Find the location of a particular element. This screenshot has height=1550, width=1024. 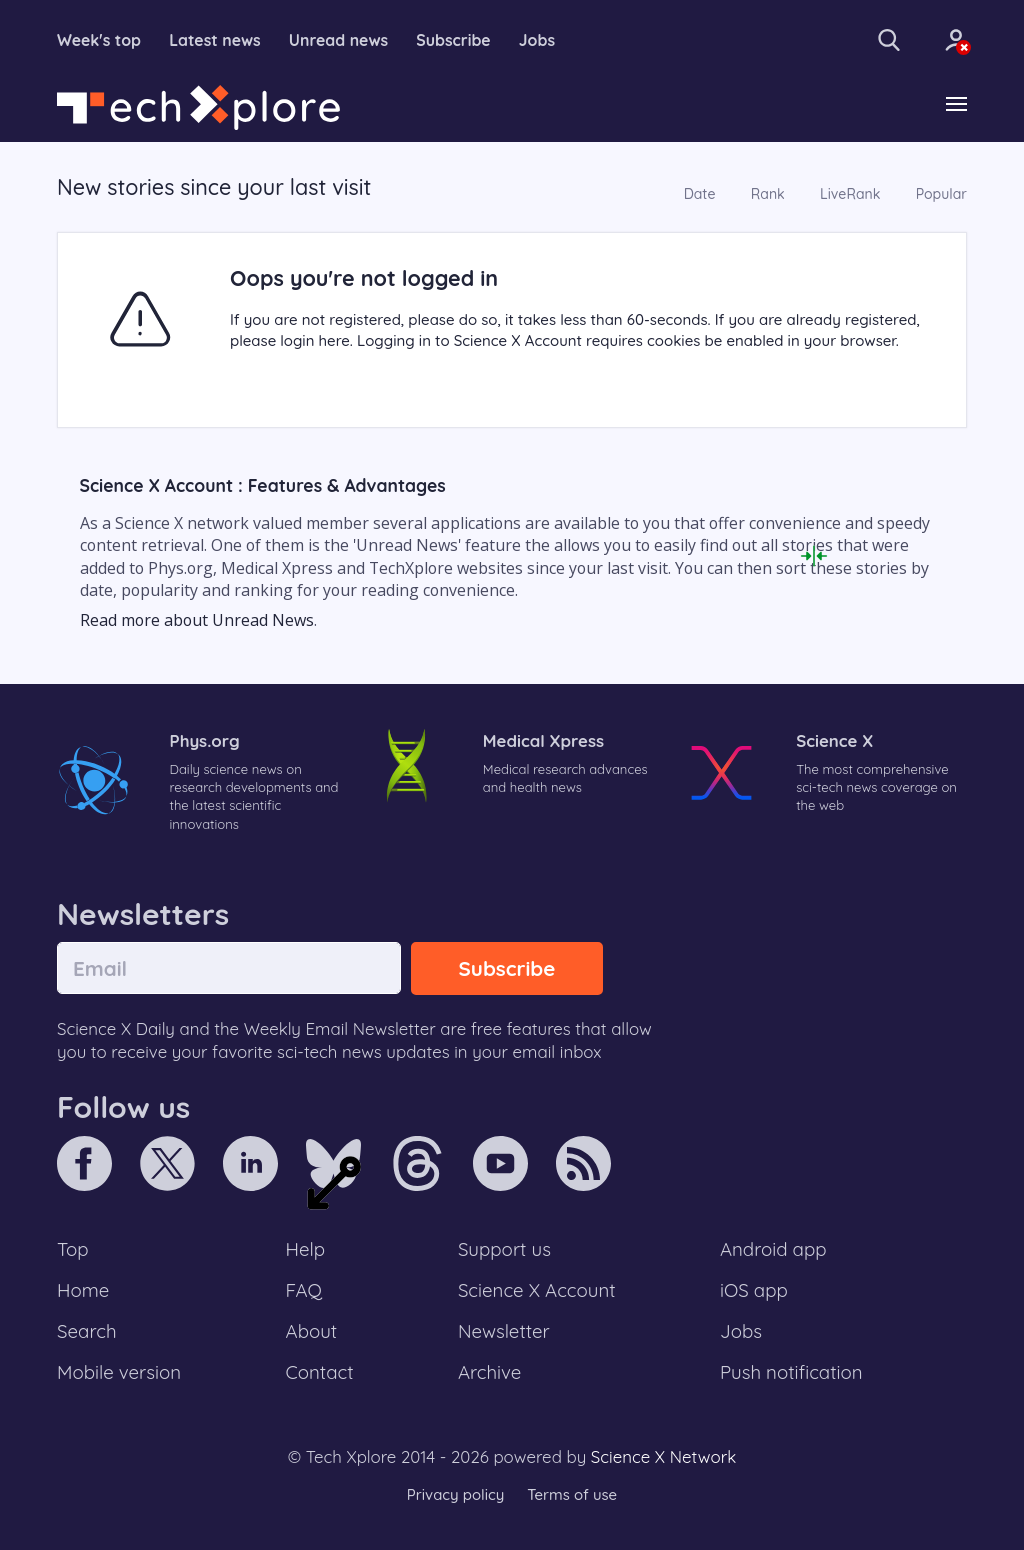

collapse or minimize horizontal spacing is located at coordinates (814, 556).